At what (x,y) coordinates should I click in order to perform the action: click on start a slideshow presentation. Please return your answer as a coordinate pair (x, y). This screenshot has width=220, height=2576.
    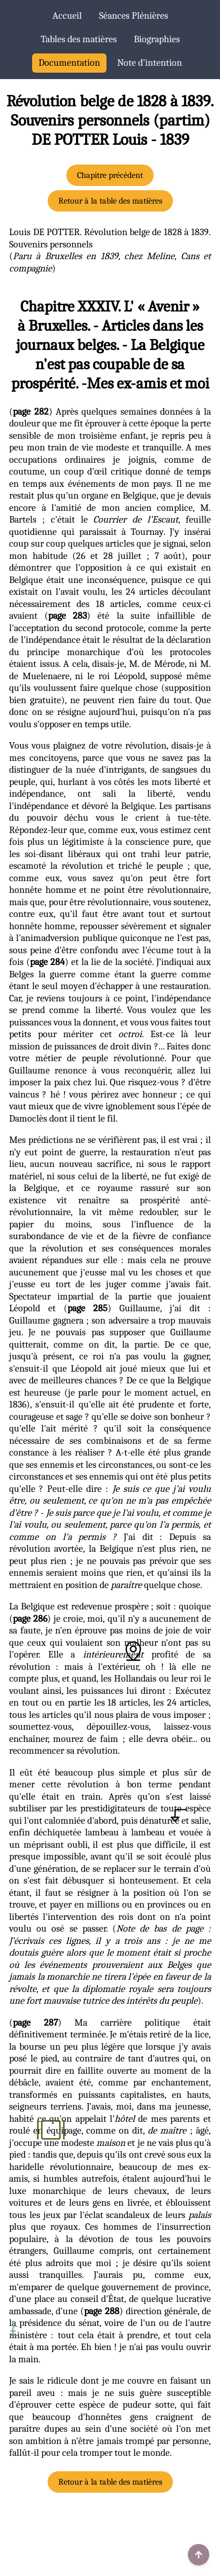
    Looking at the image, I should click on (51, 2130).